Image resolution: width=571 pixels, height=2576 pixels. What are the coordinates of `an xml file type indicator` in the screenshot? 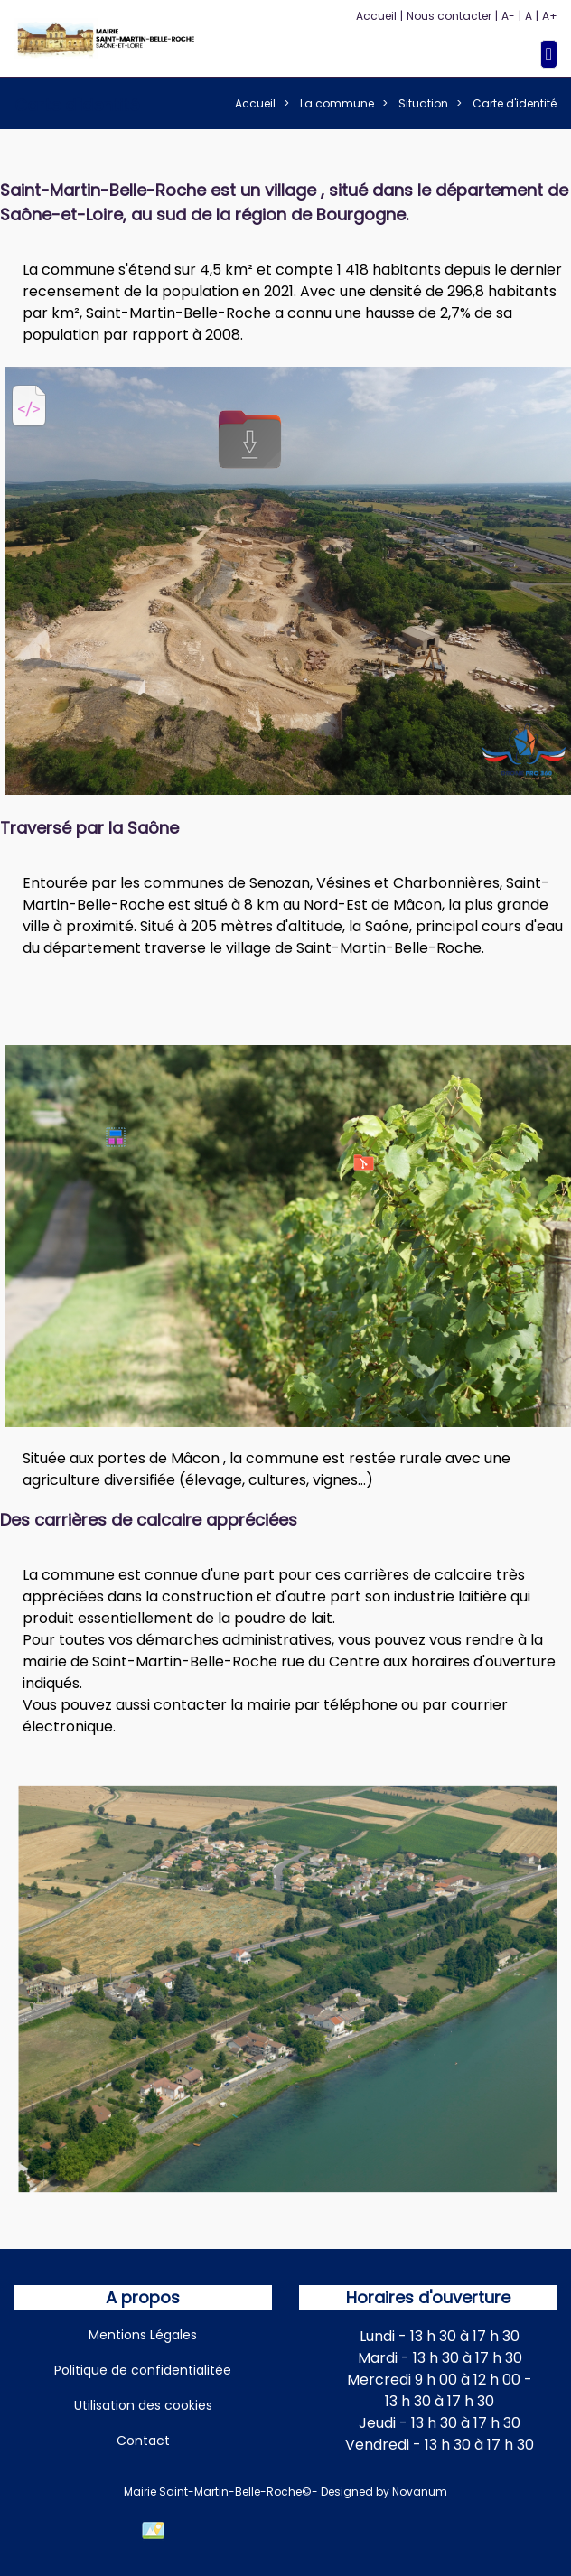 It's located at (29, 406).